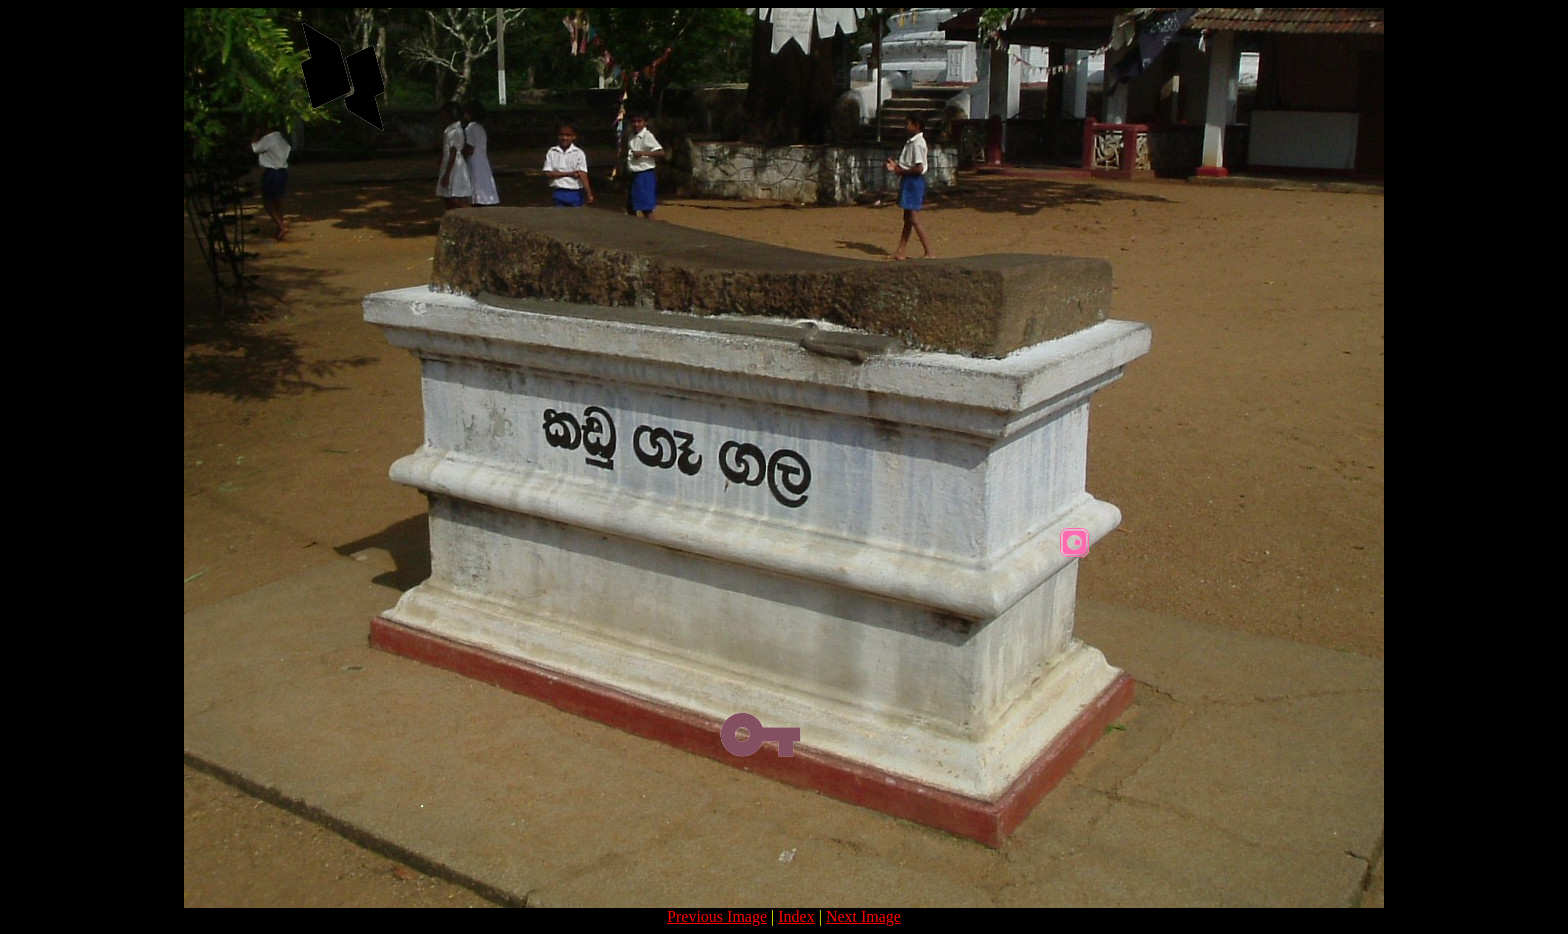 Image resolution: width=1568 pixels, height=934 pixels. Describe the element at coordinates (1074, 542) in the screenshot. I see `ariakit brand logo` at that location.